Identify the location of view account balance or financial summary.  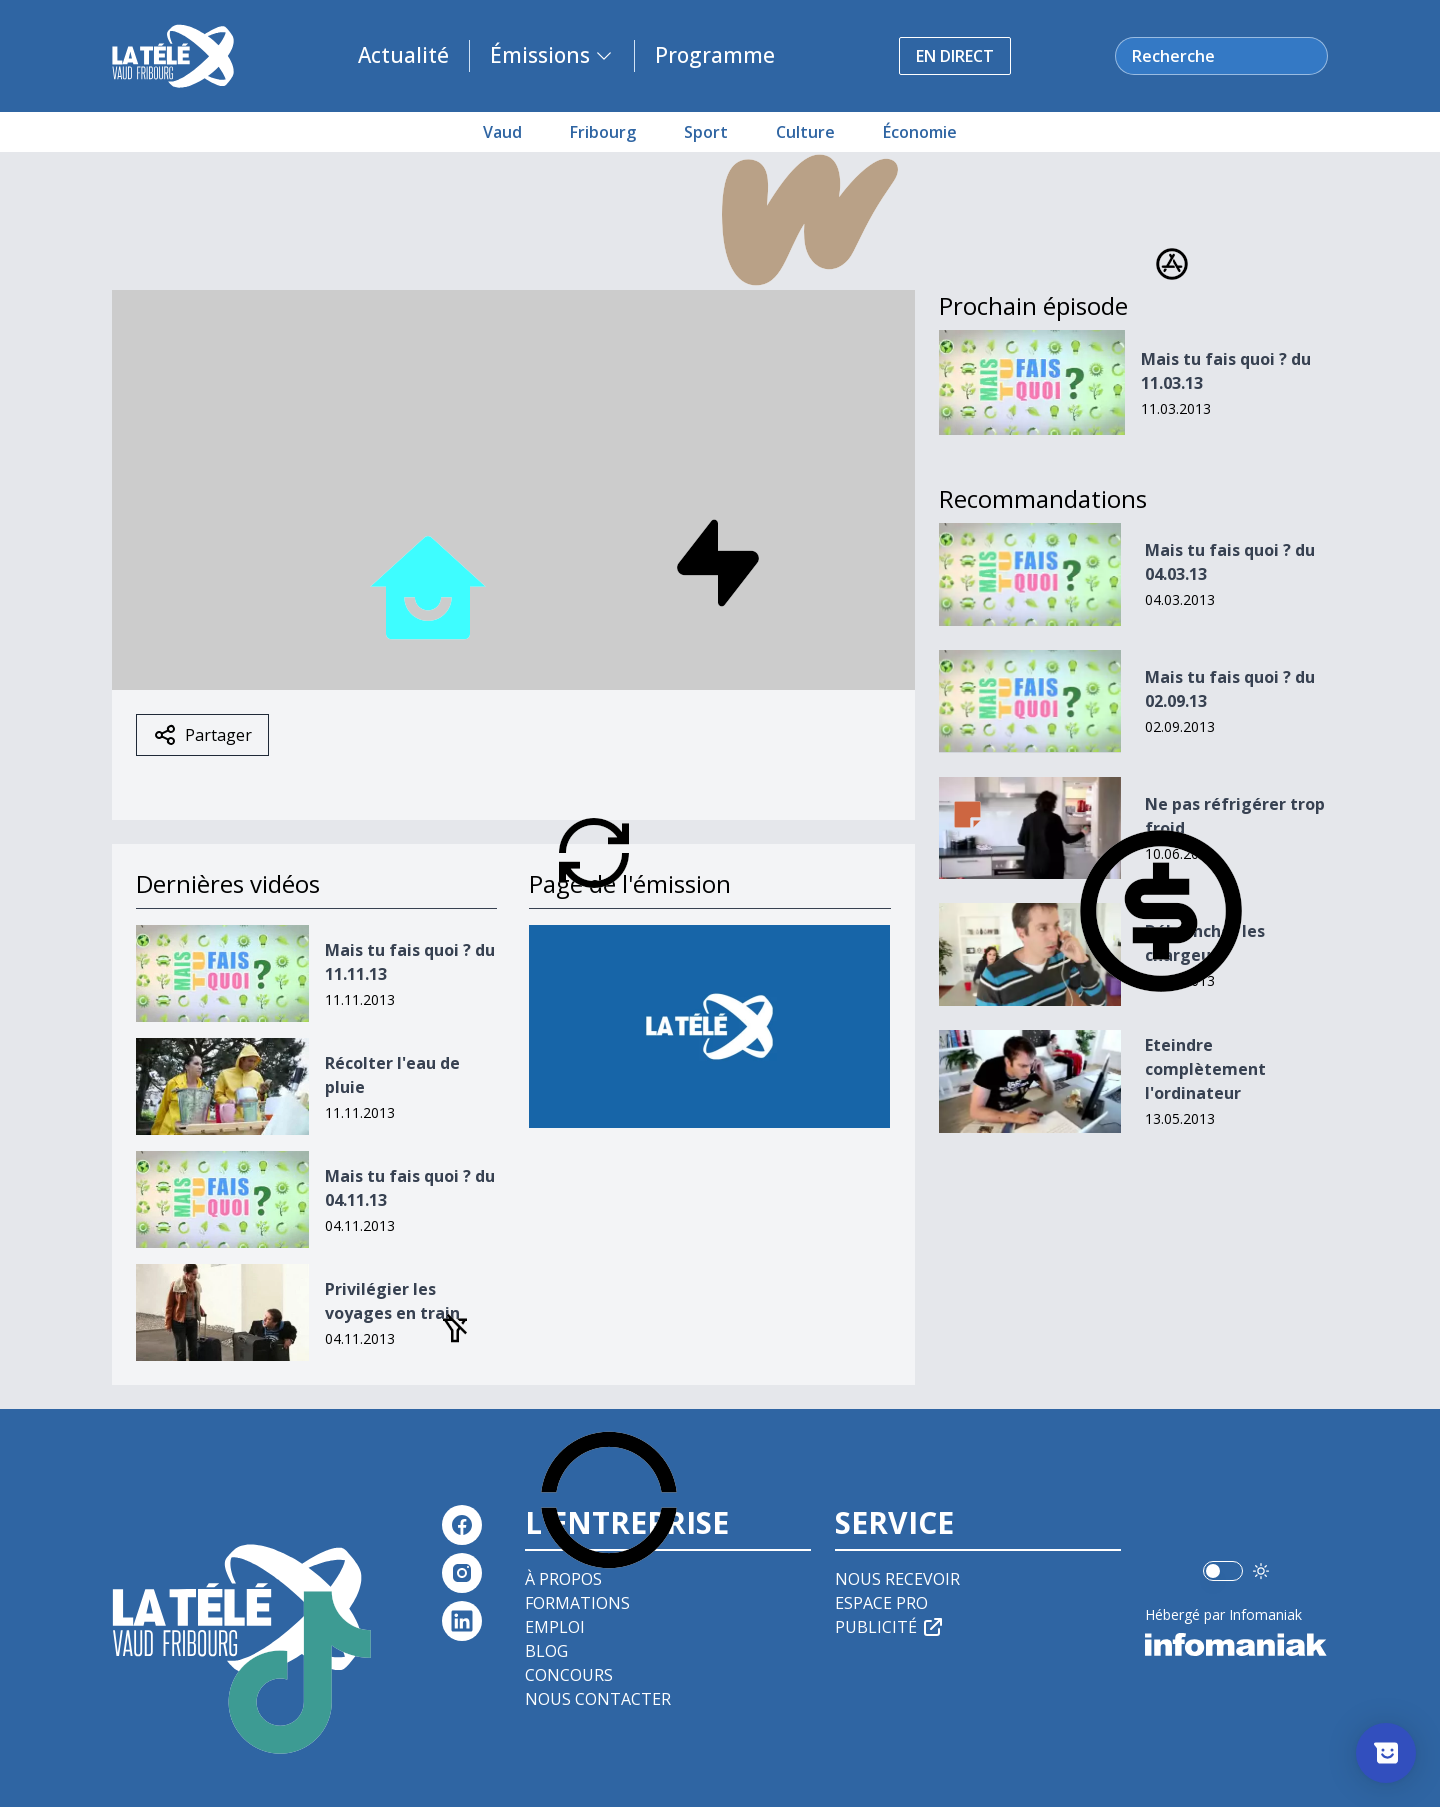
(1161, 911).